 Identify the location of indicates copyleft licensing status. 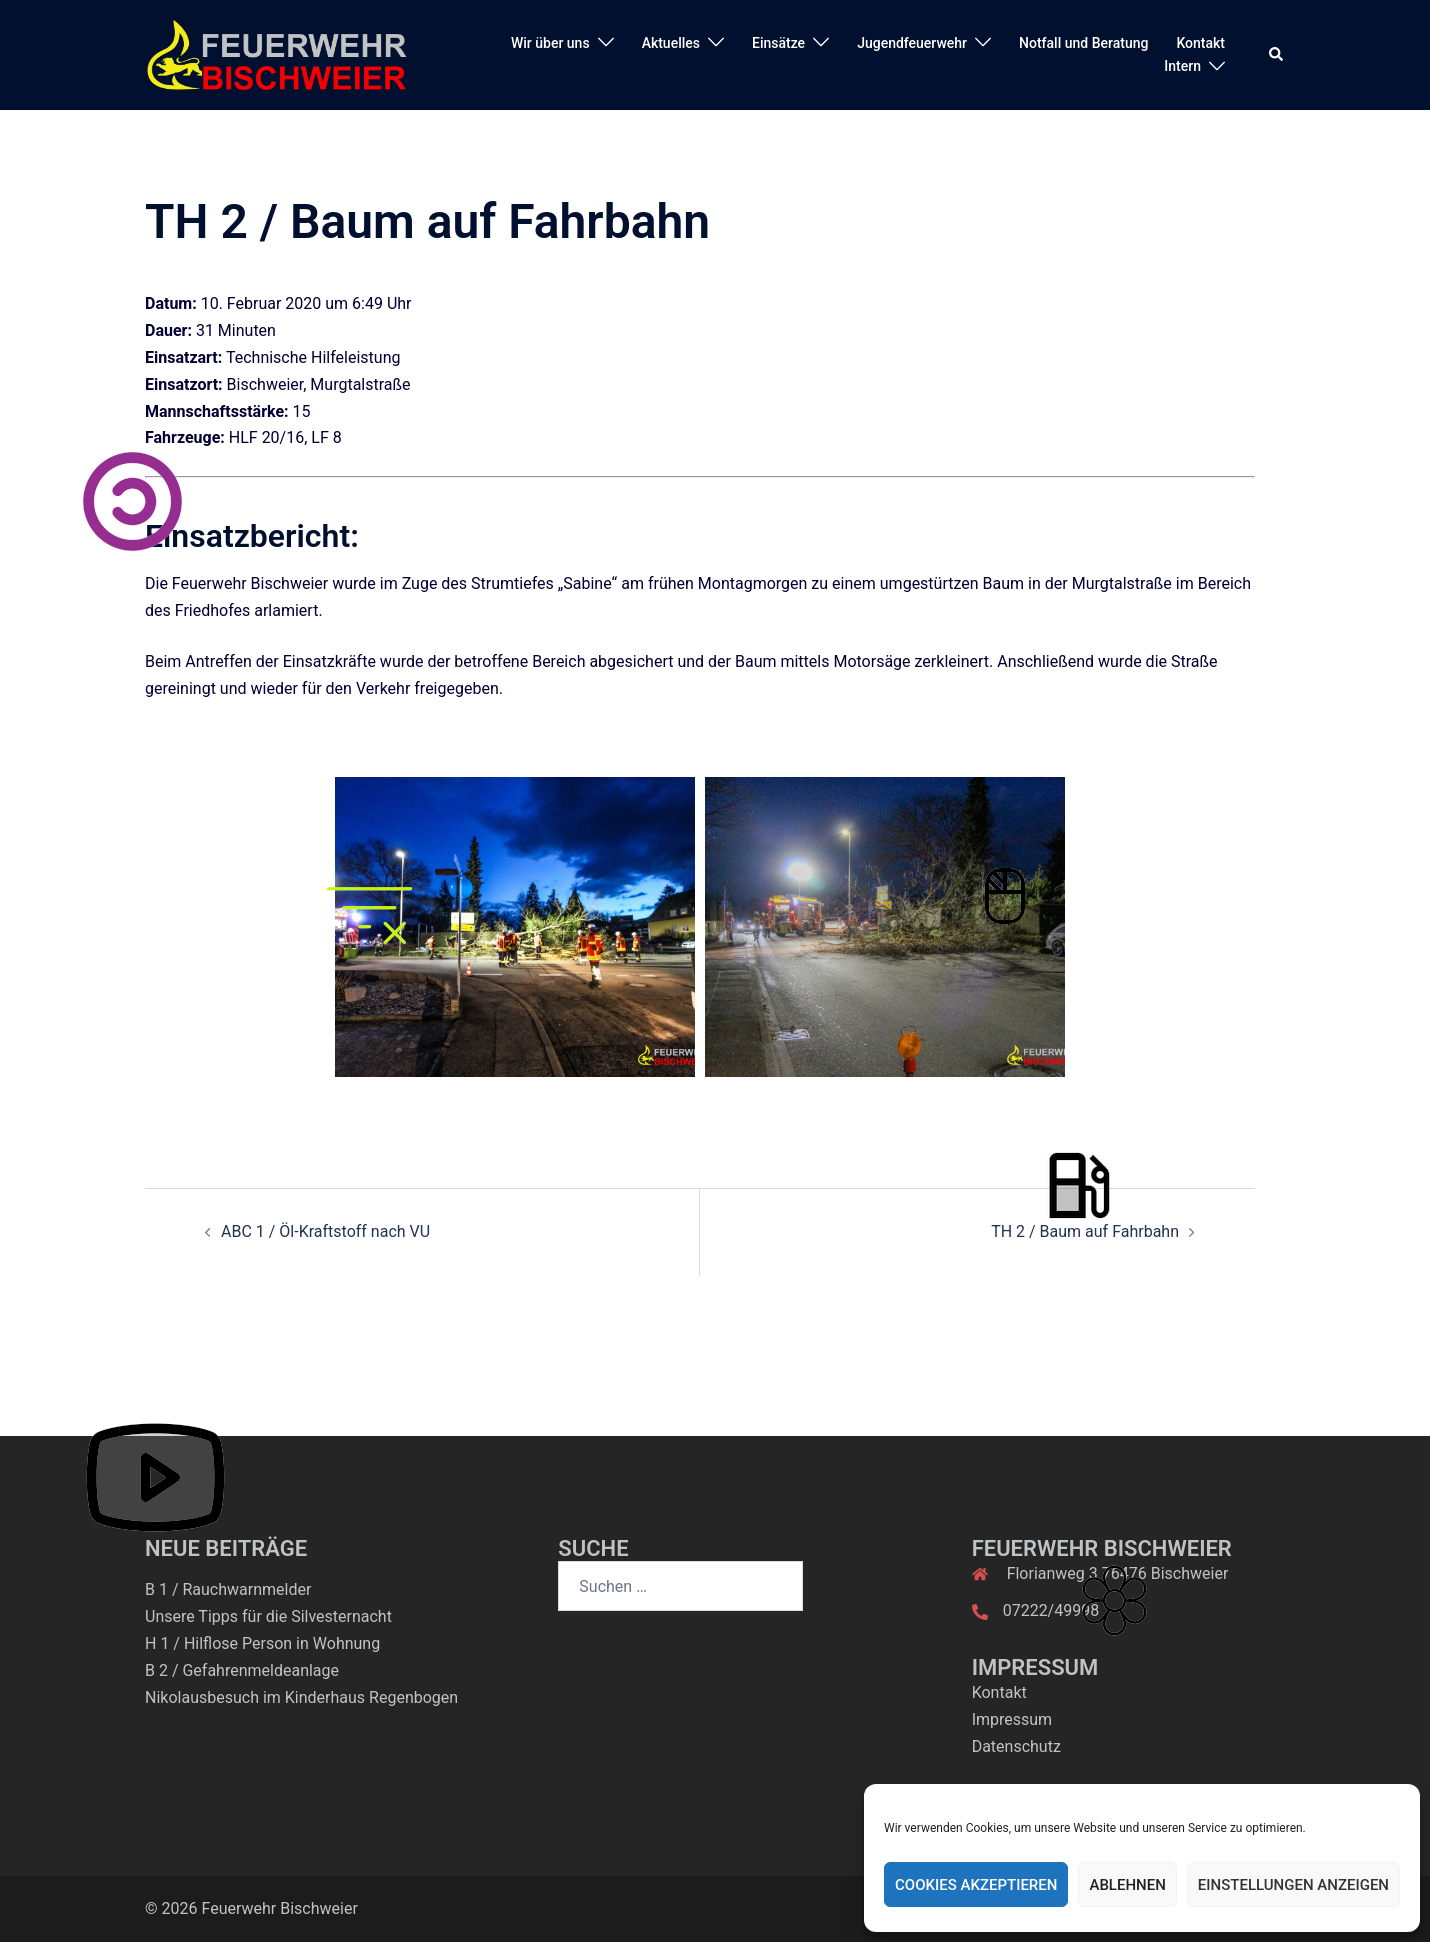
(132, 501).